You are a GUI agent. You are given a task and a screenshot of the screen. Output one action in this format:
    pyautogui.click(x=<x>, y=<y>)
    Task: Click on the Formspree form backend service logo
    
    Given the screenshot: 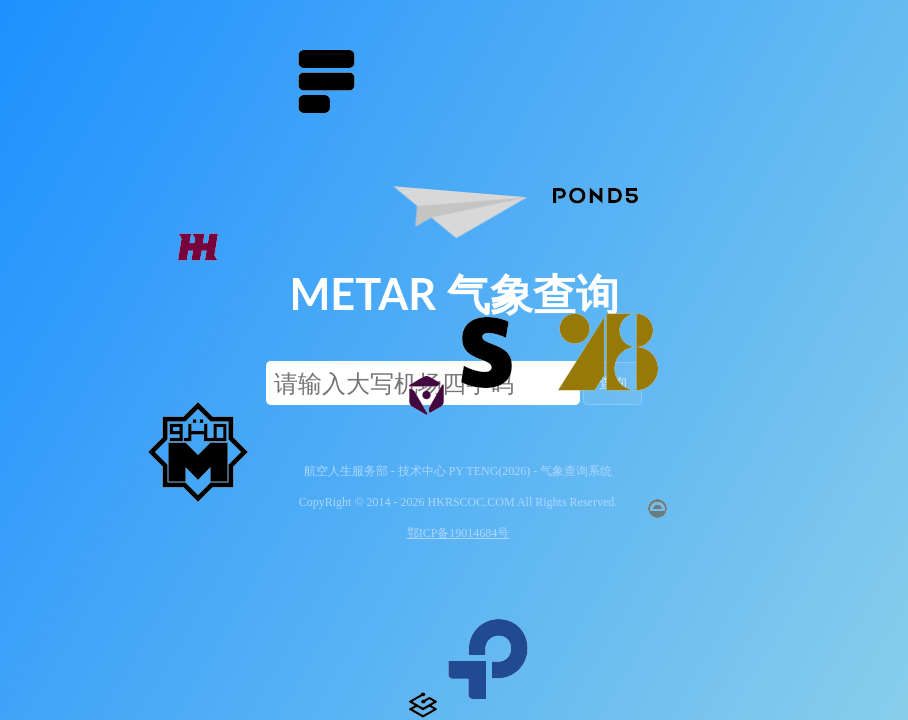 What is the action you would take?
    pyautogui.click(x=326, y=81)
    